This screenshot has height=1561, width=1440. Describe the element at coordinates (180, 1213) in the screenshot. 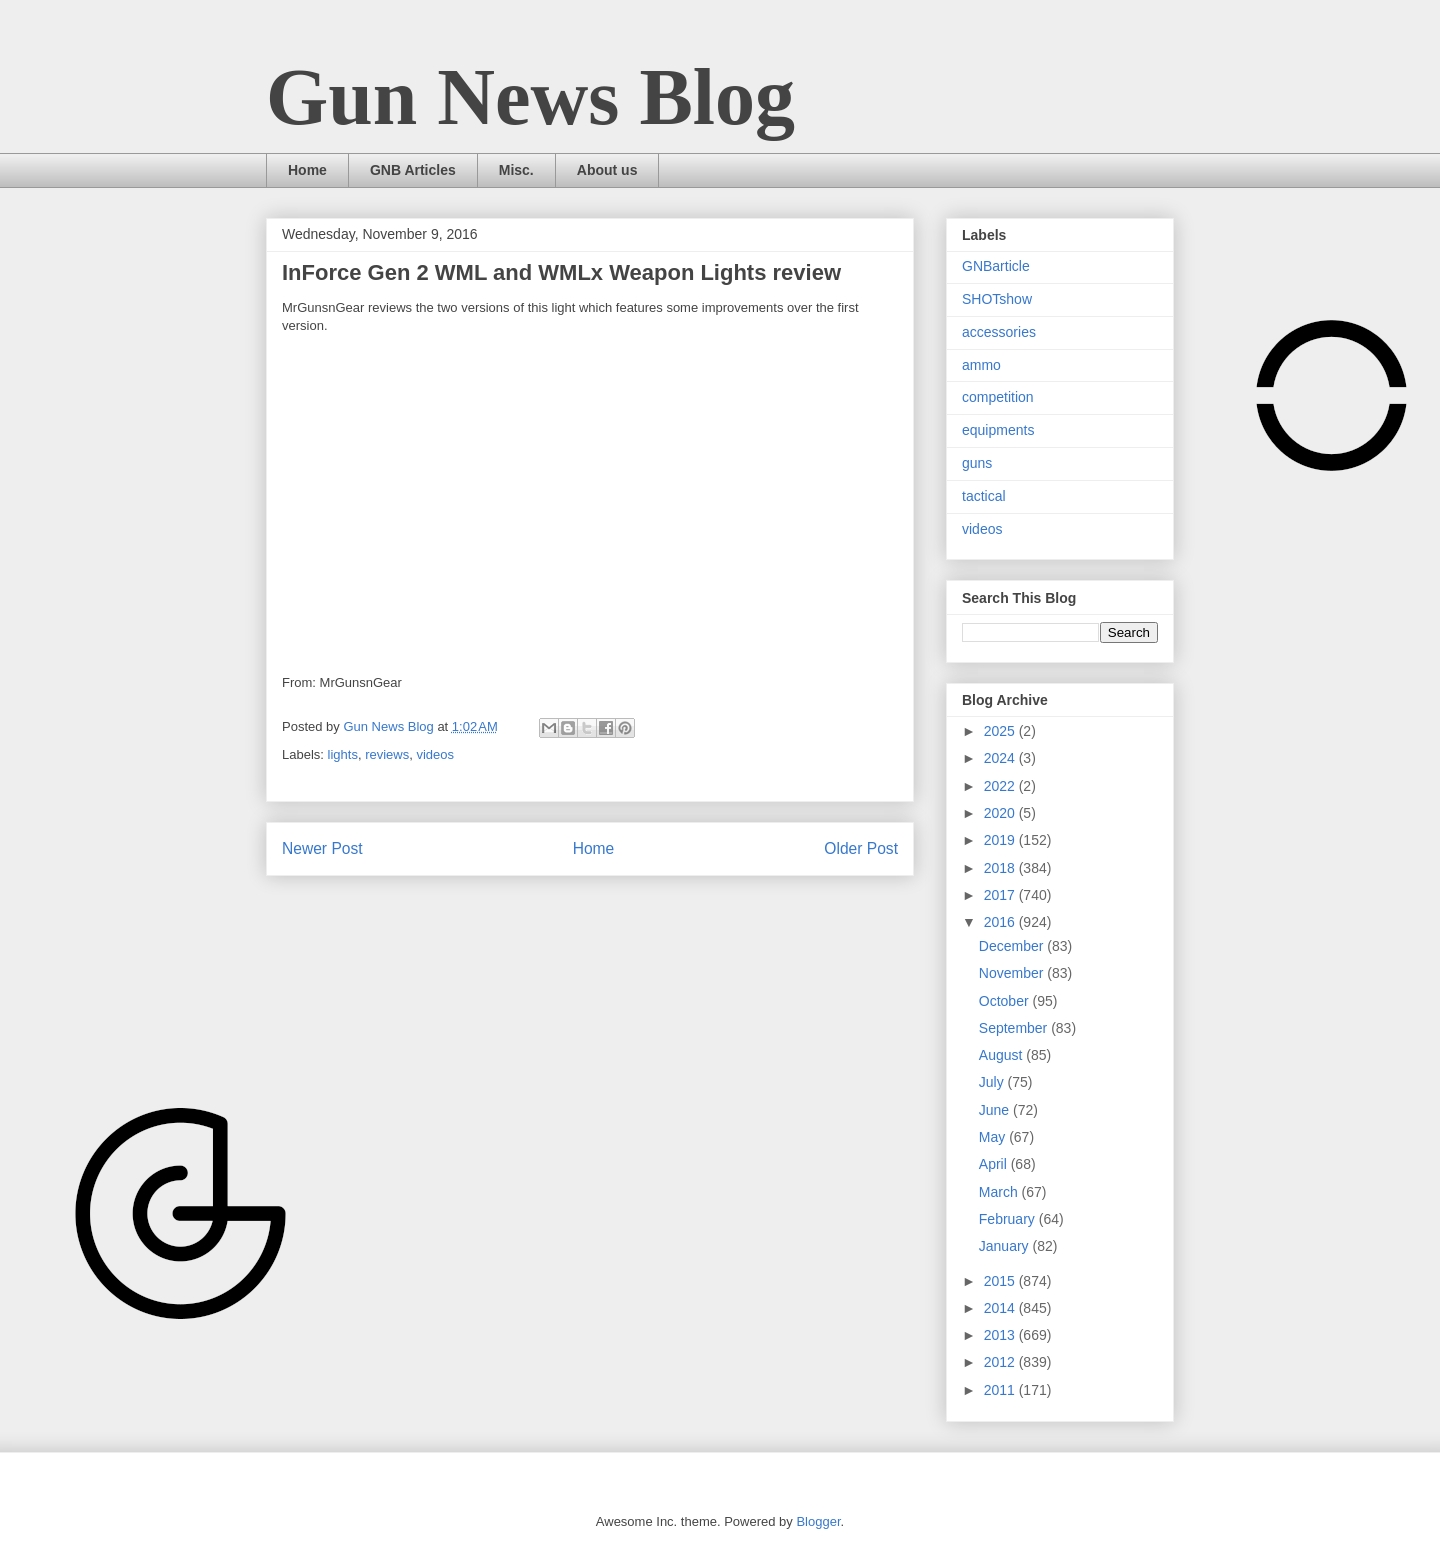

I see `visit the Game Developer website` at that location.